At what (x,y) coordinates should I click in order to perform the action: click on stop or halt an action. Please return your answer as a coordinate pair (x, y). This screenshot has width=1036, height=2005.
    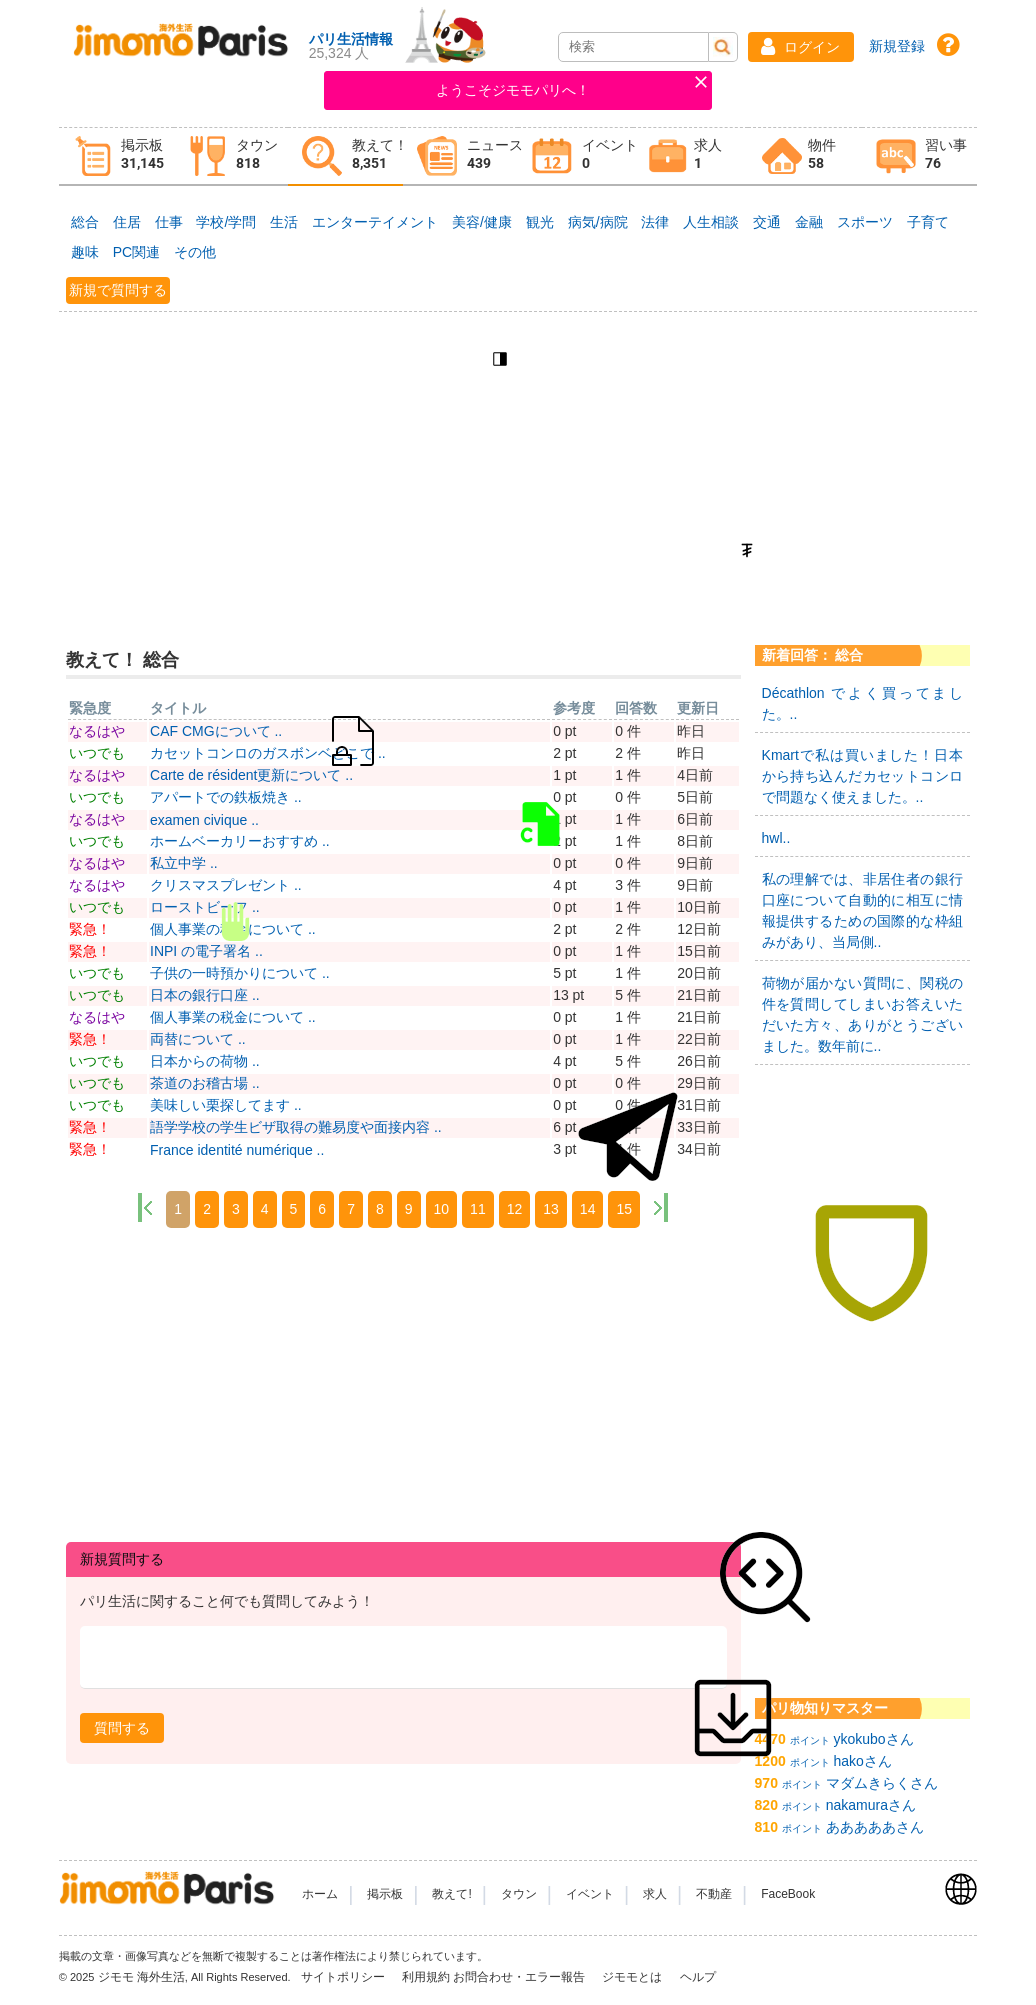
    Looking at the image, I should click on (235, 921).